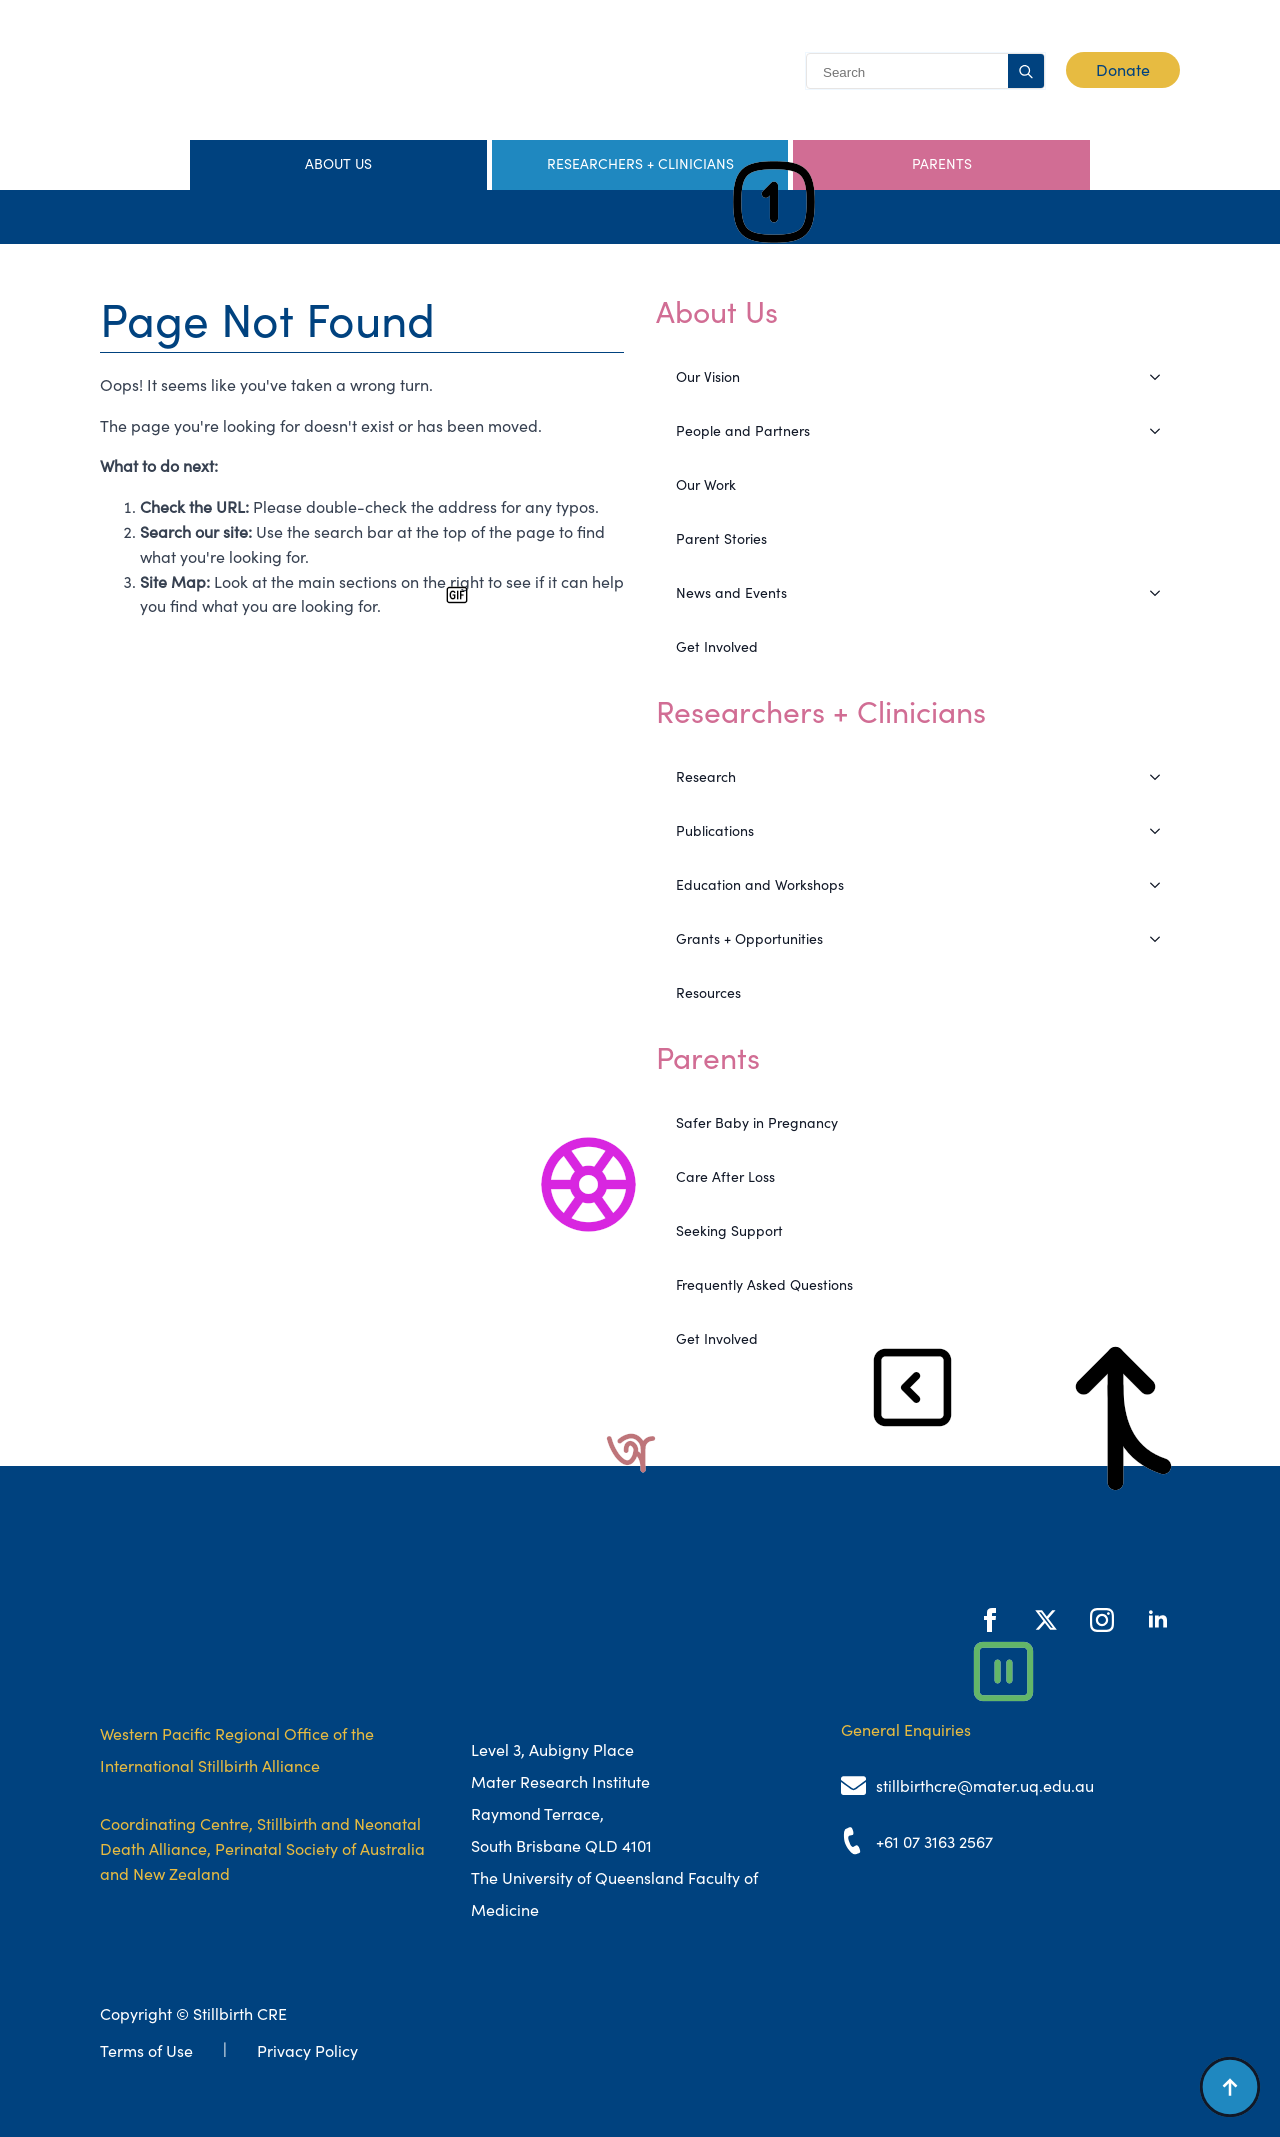 This screenshot has height=2137, width=1280. What do you see at coordinates (774, 202) in the screenshot?
I see `indicates the first item or step in a sequence` at bounding box center [774, 202].